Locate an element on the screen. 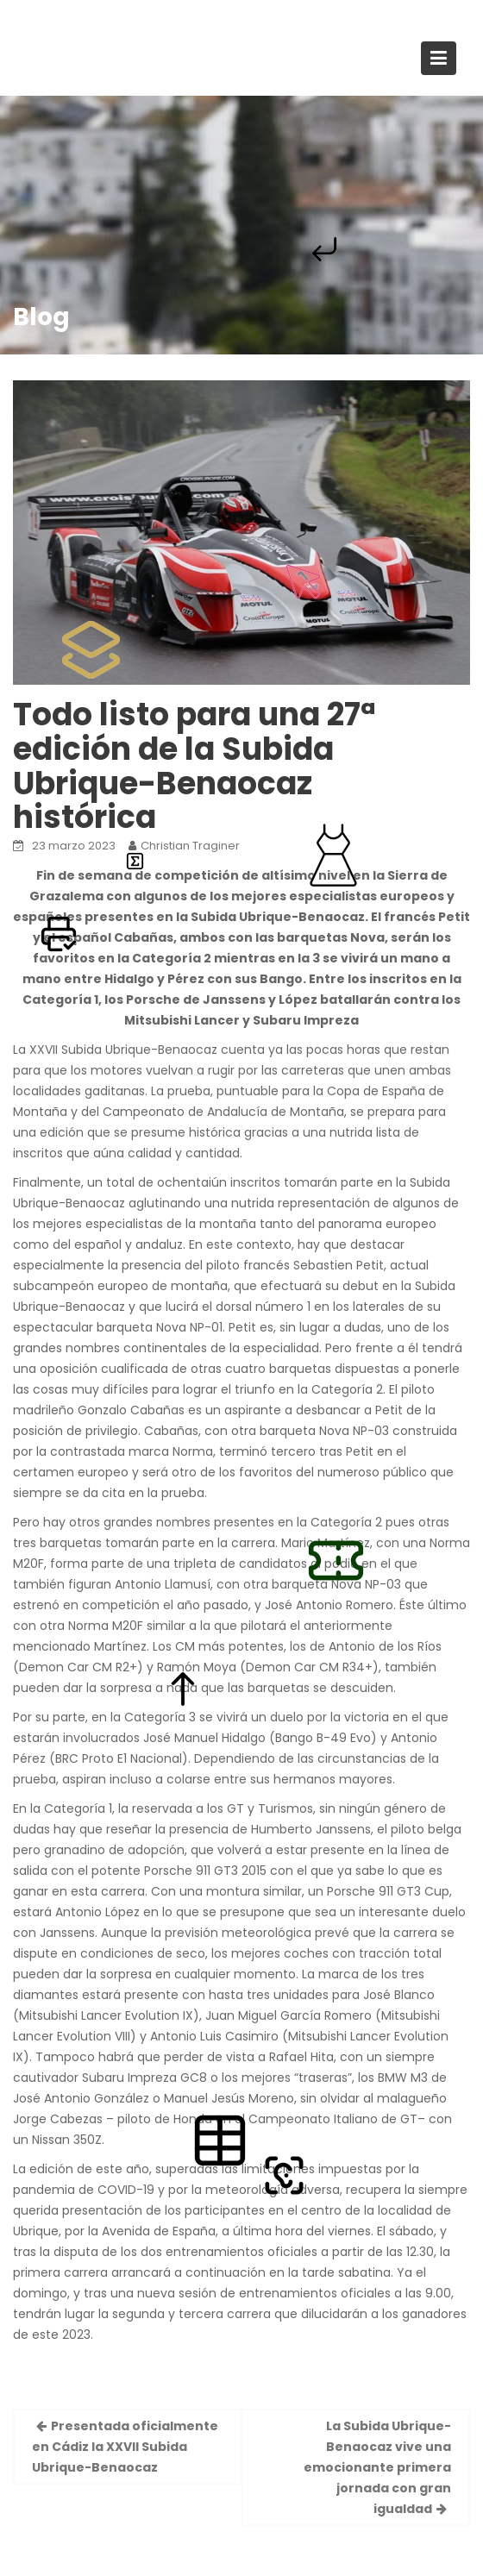  print job completed successfully is located at coordinates (59, 934).